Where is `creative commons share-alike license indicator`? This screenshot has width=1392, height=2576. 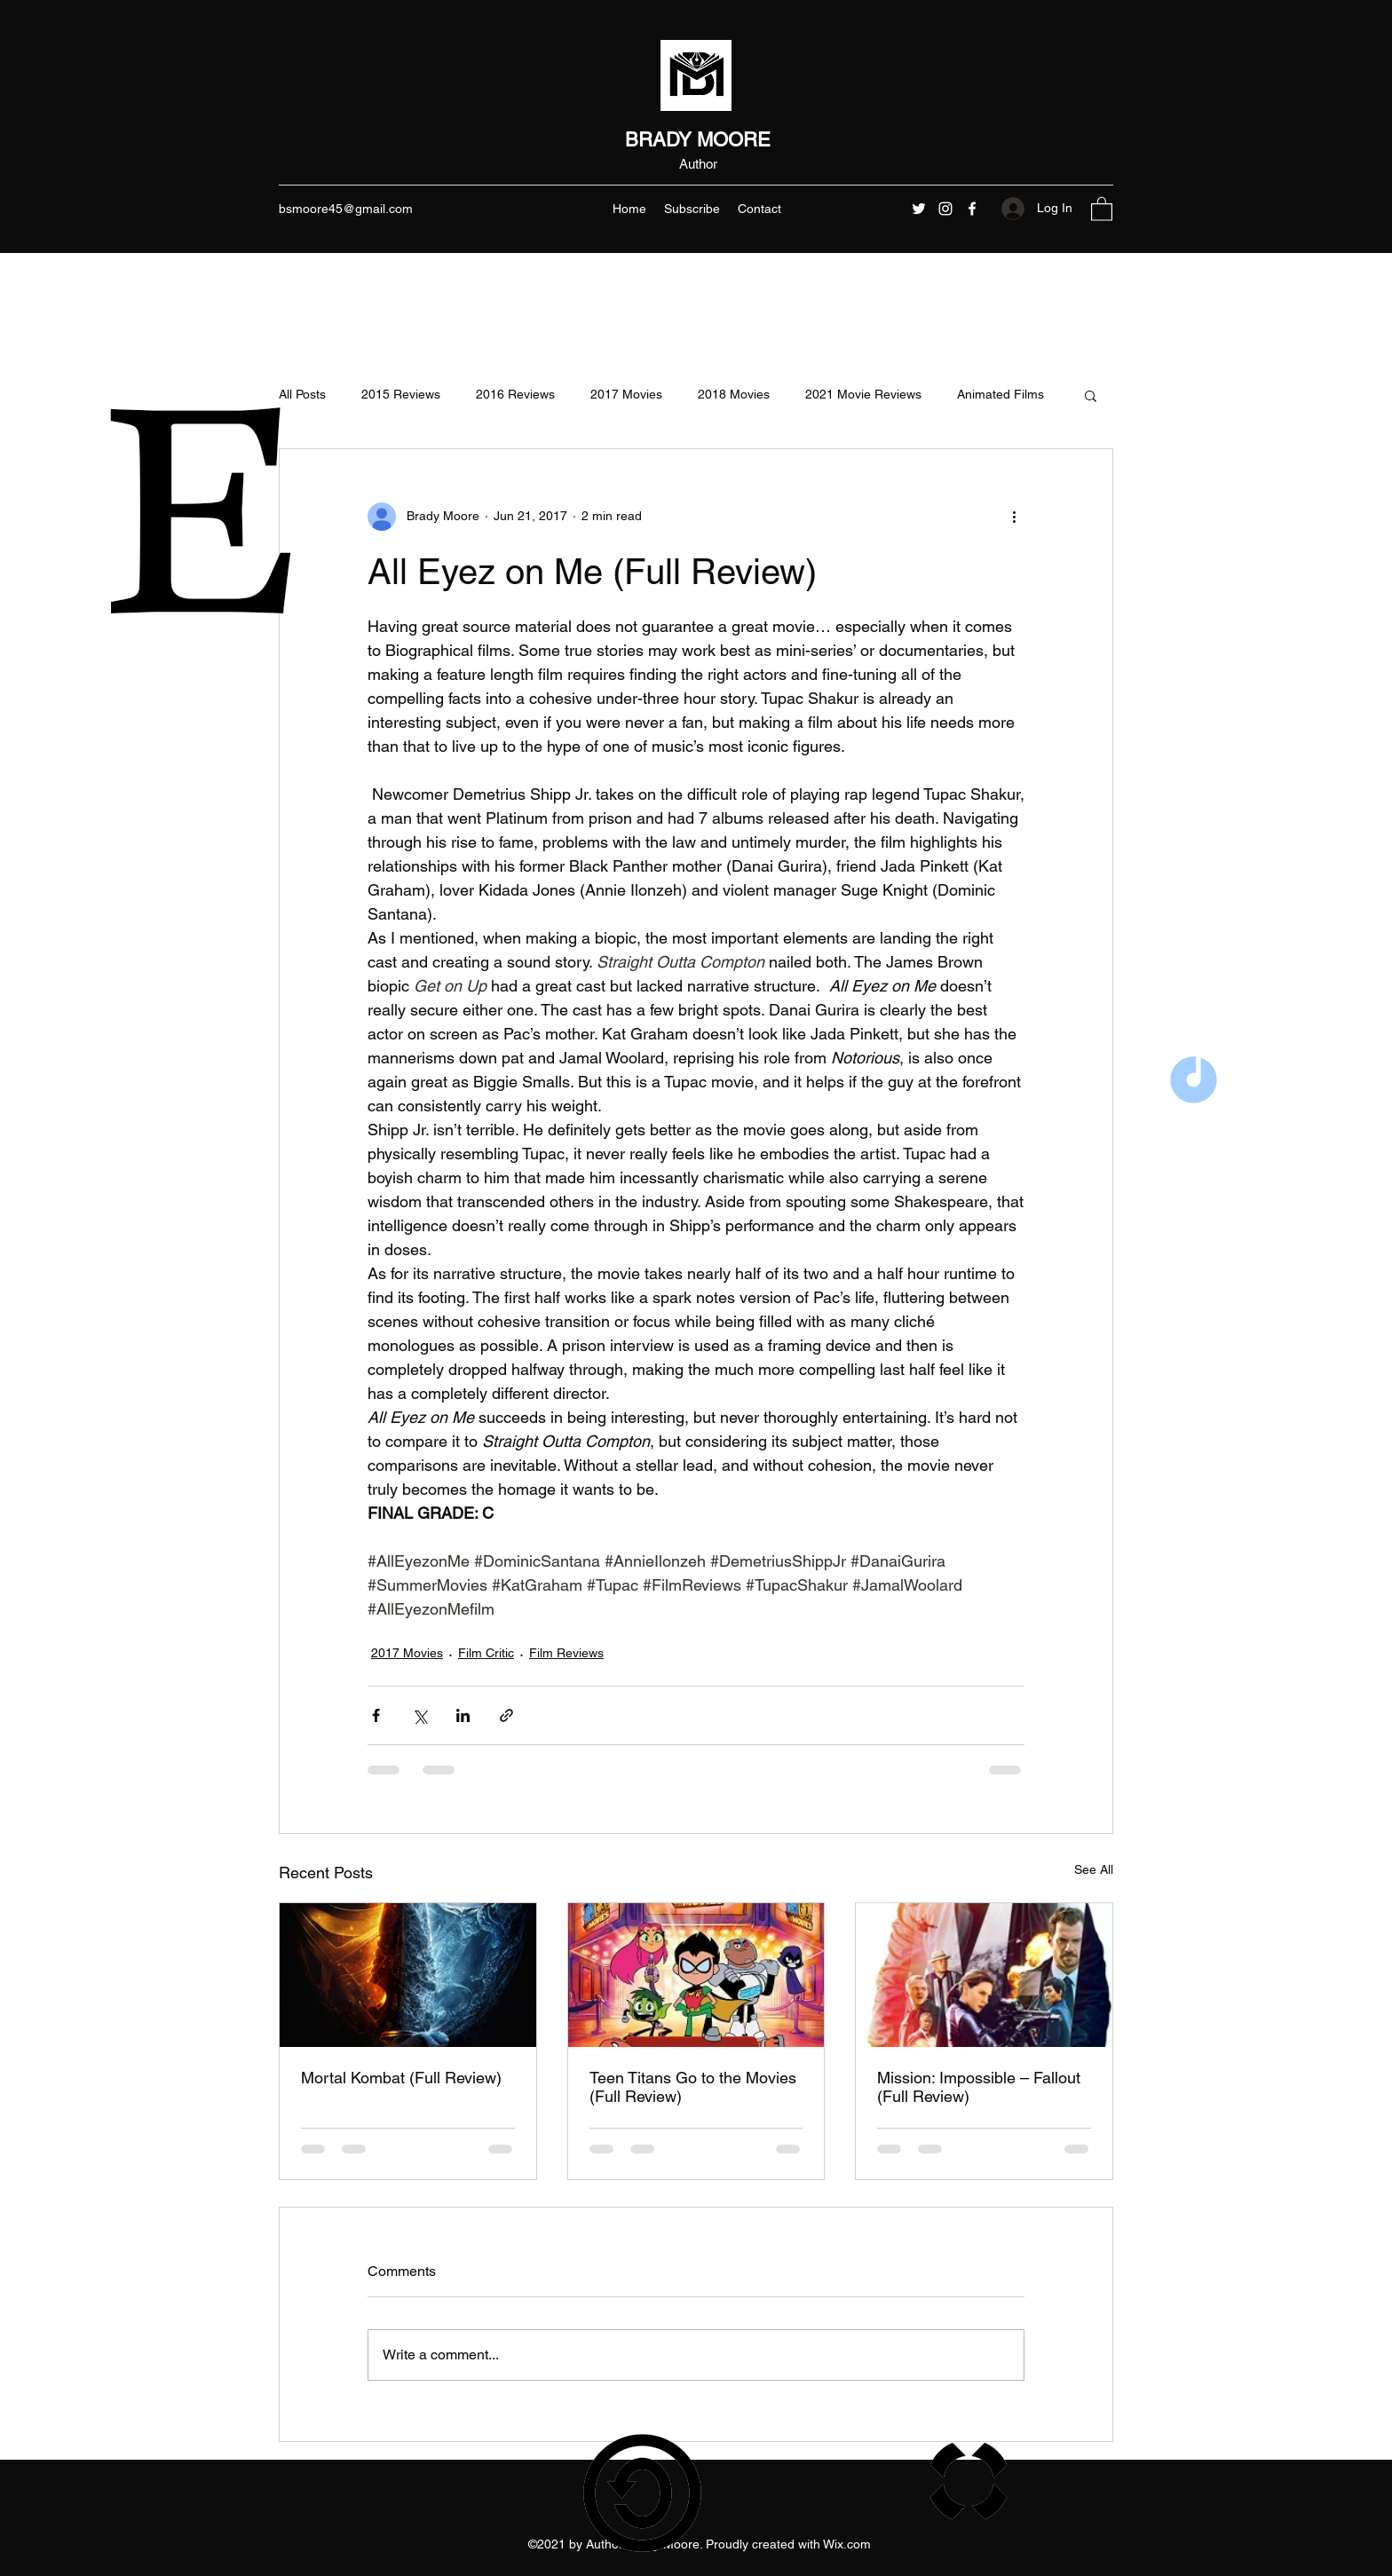 creative commons share-alike license indicator is located at coordinates (642, 2493).